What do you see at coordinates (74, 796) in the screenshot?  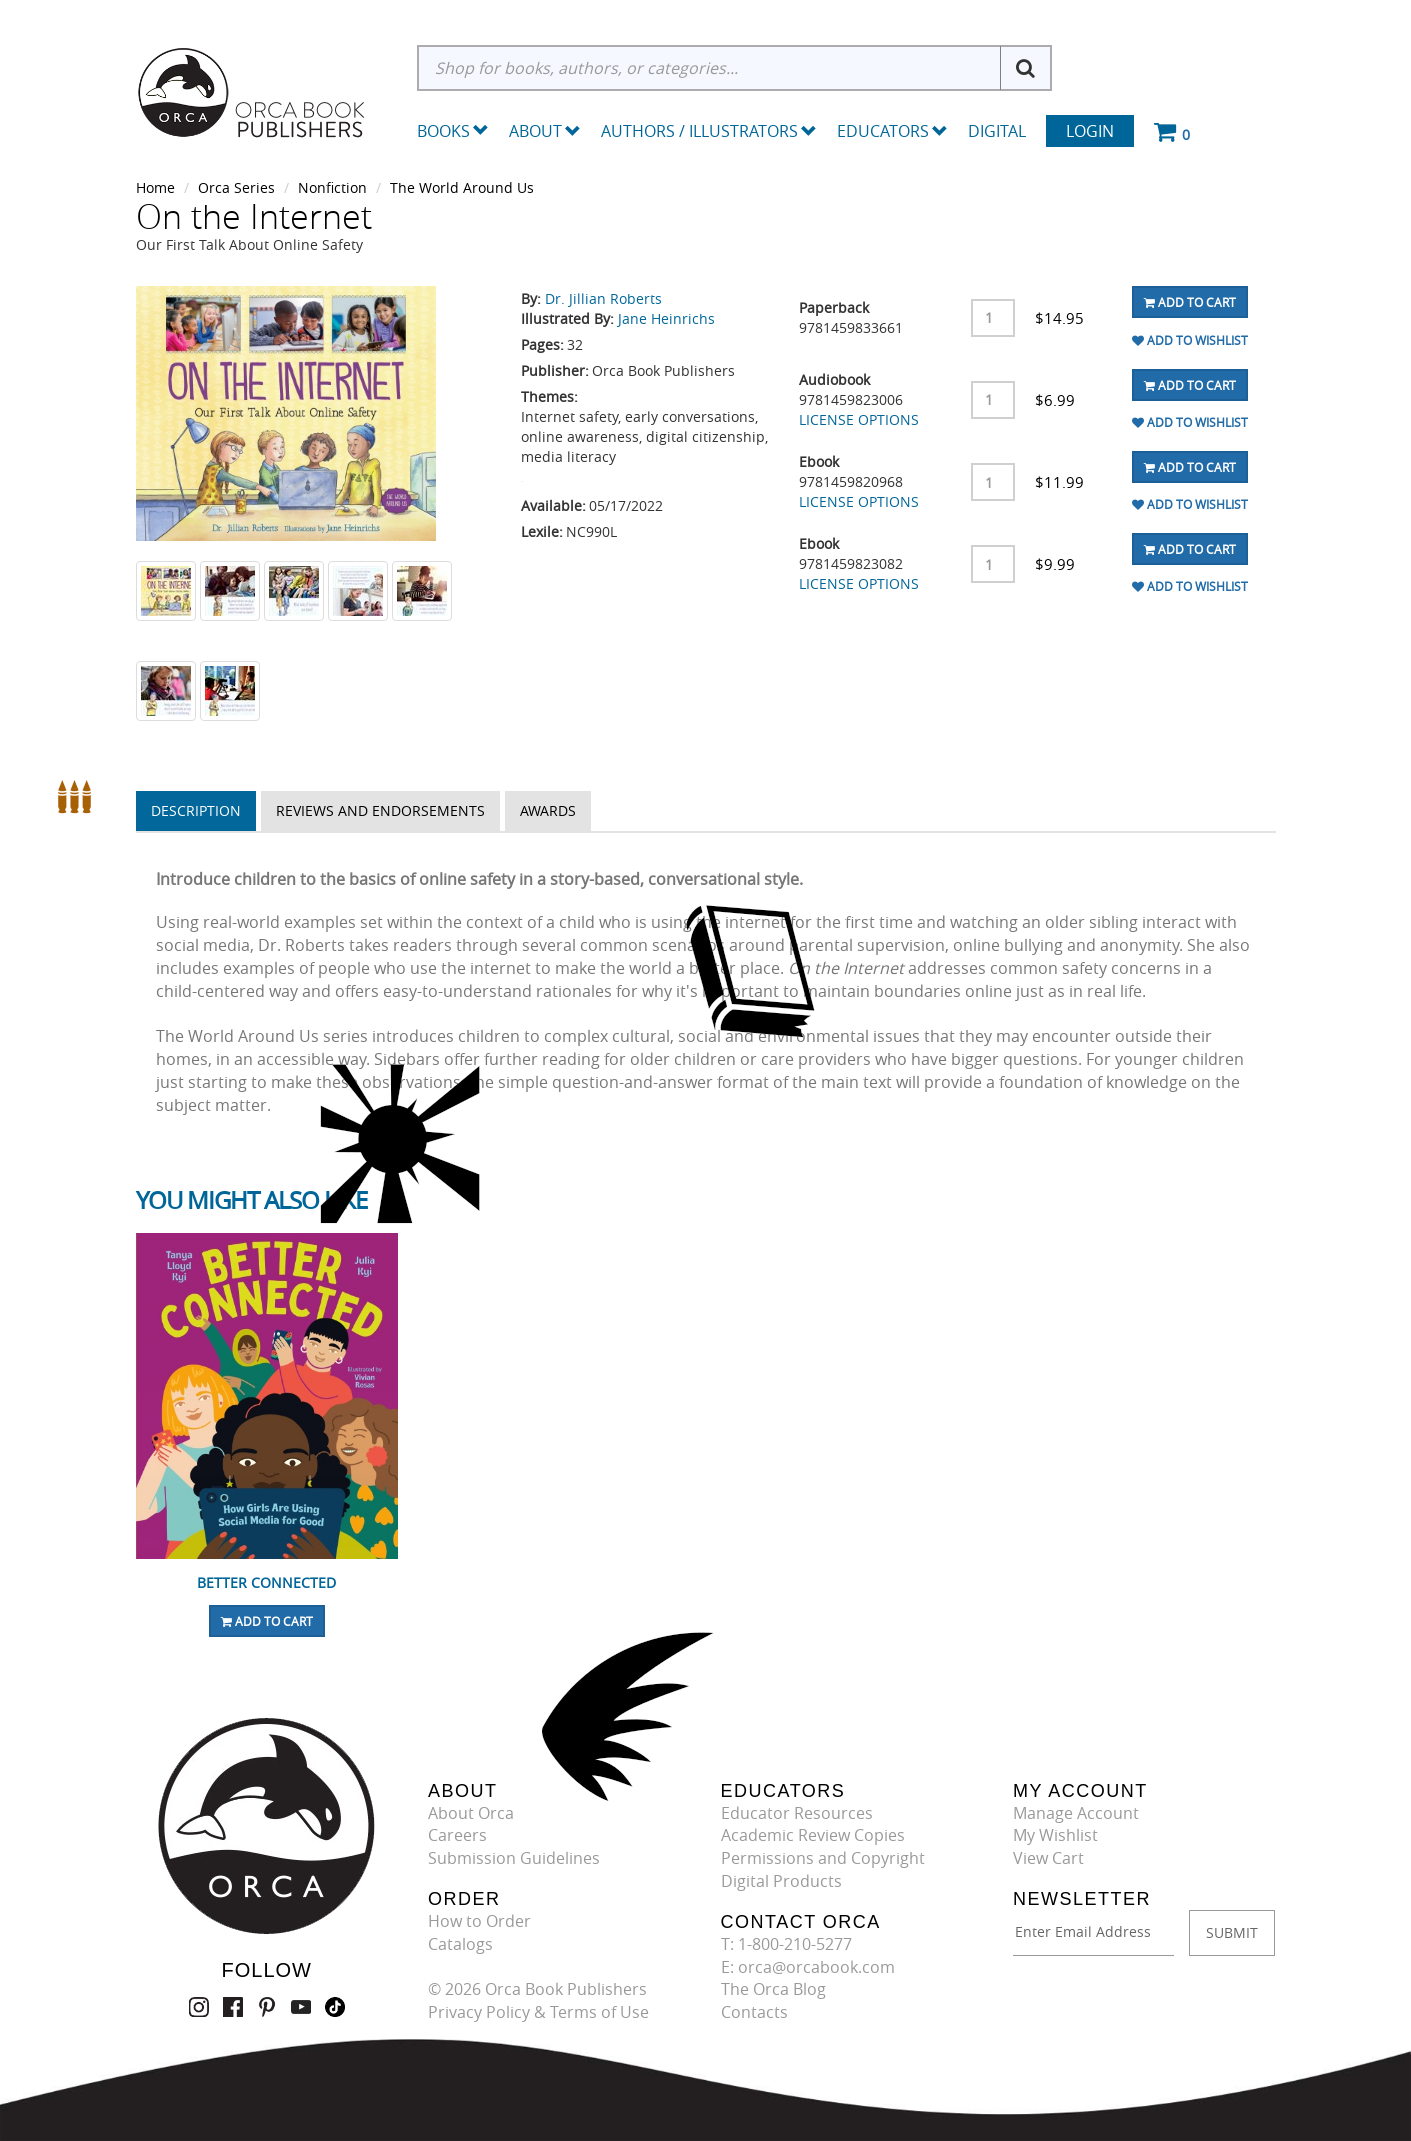 I see `ammunition or bullet inventory indicator` at bounding box center [74, 796].